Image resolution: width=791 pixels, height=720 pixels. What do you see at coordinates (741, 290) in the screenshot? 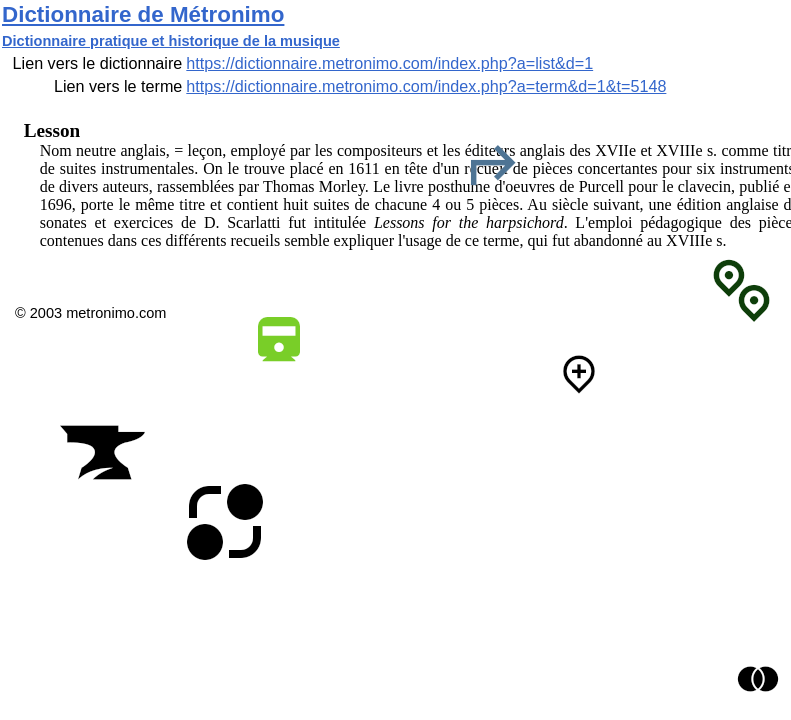
I see `measure distance between two locations` at bounding box center [741, 290].